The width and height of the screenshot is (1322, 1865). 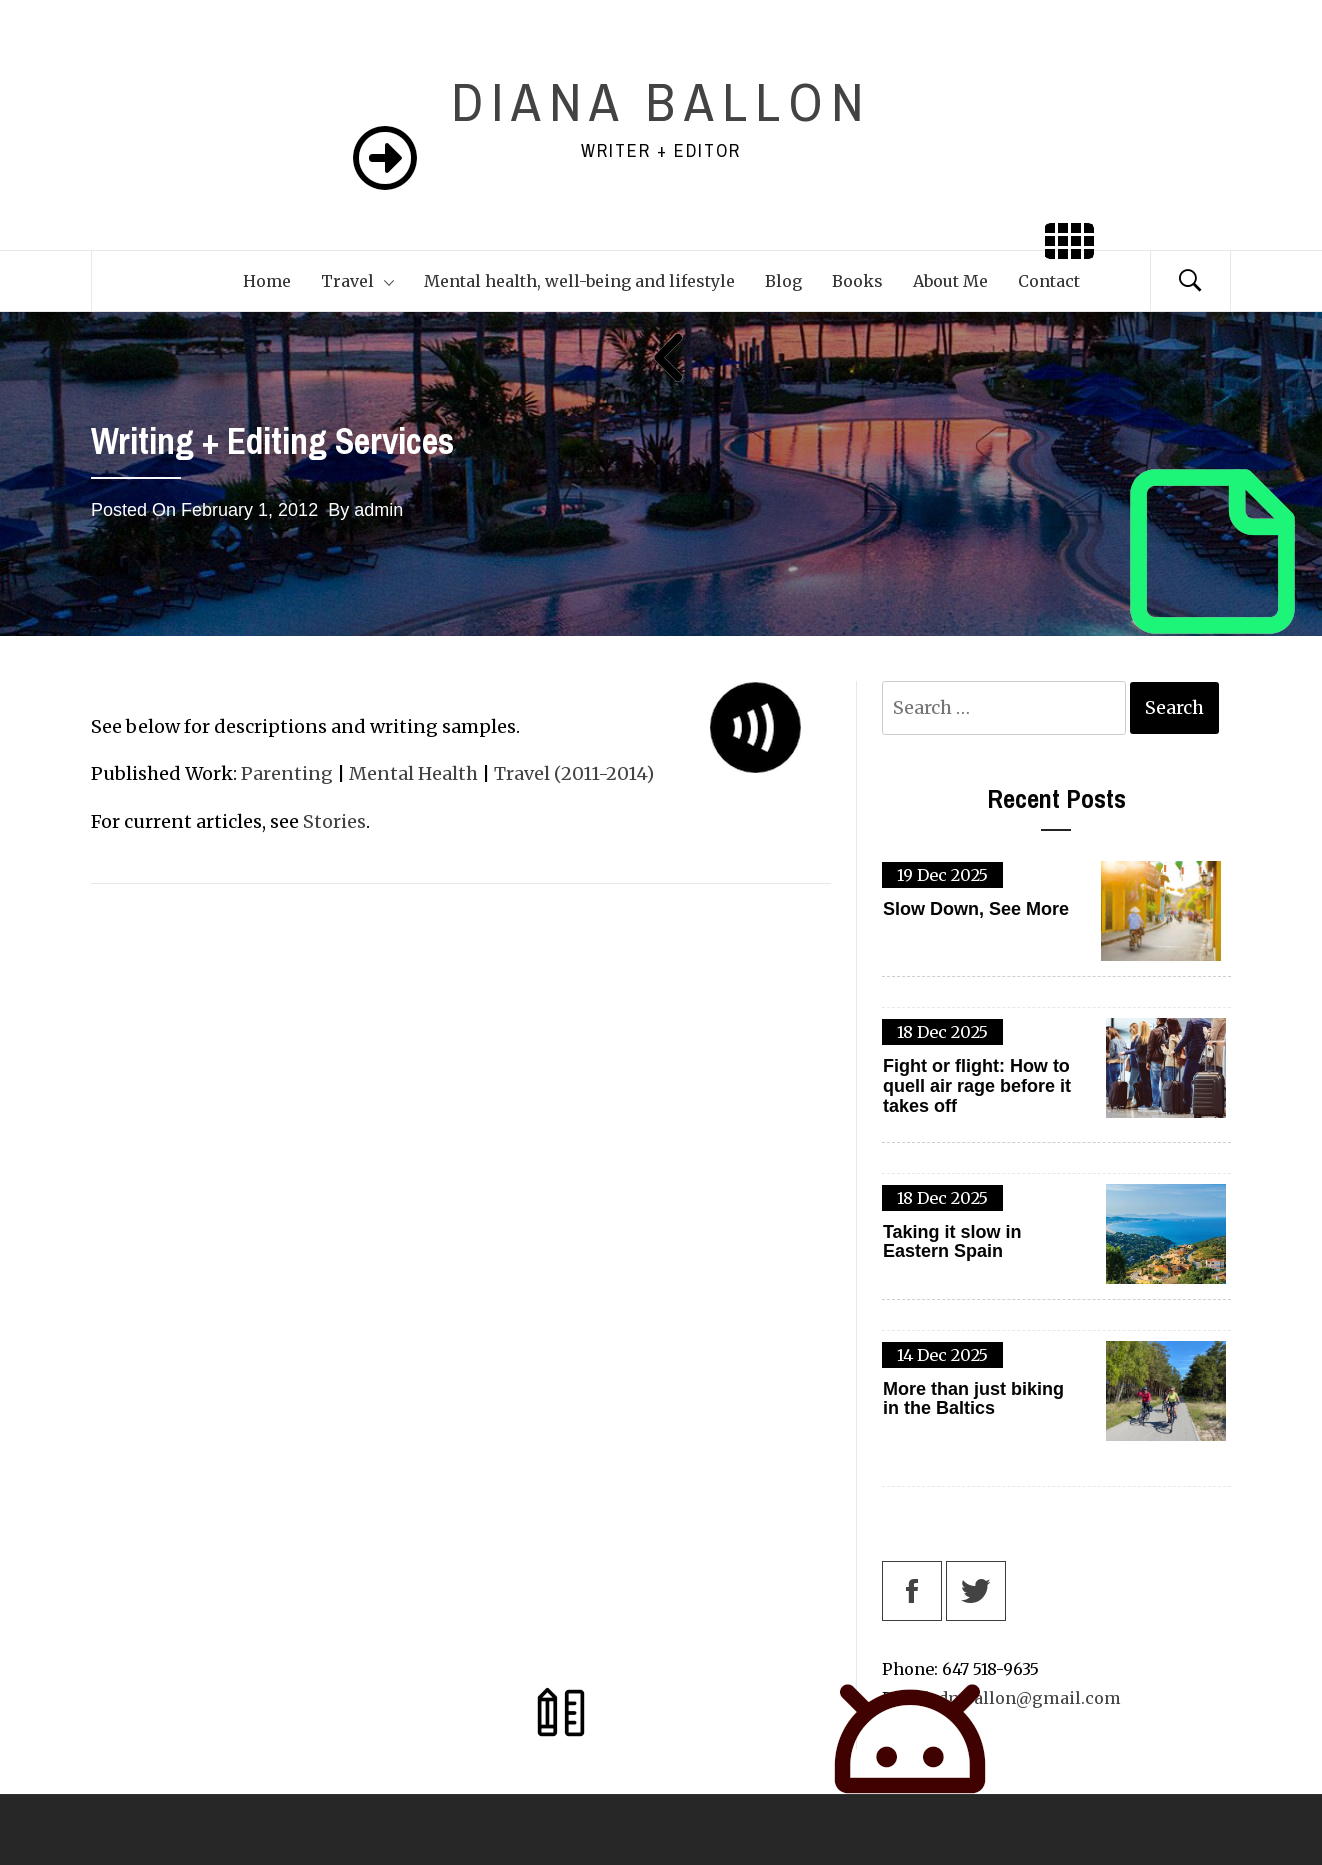 I want to click on tap to pay with contactless payment, so click(x=755, y=727).